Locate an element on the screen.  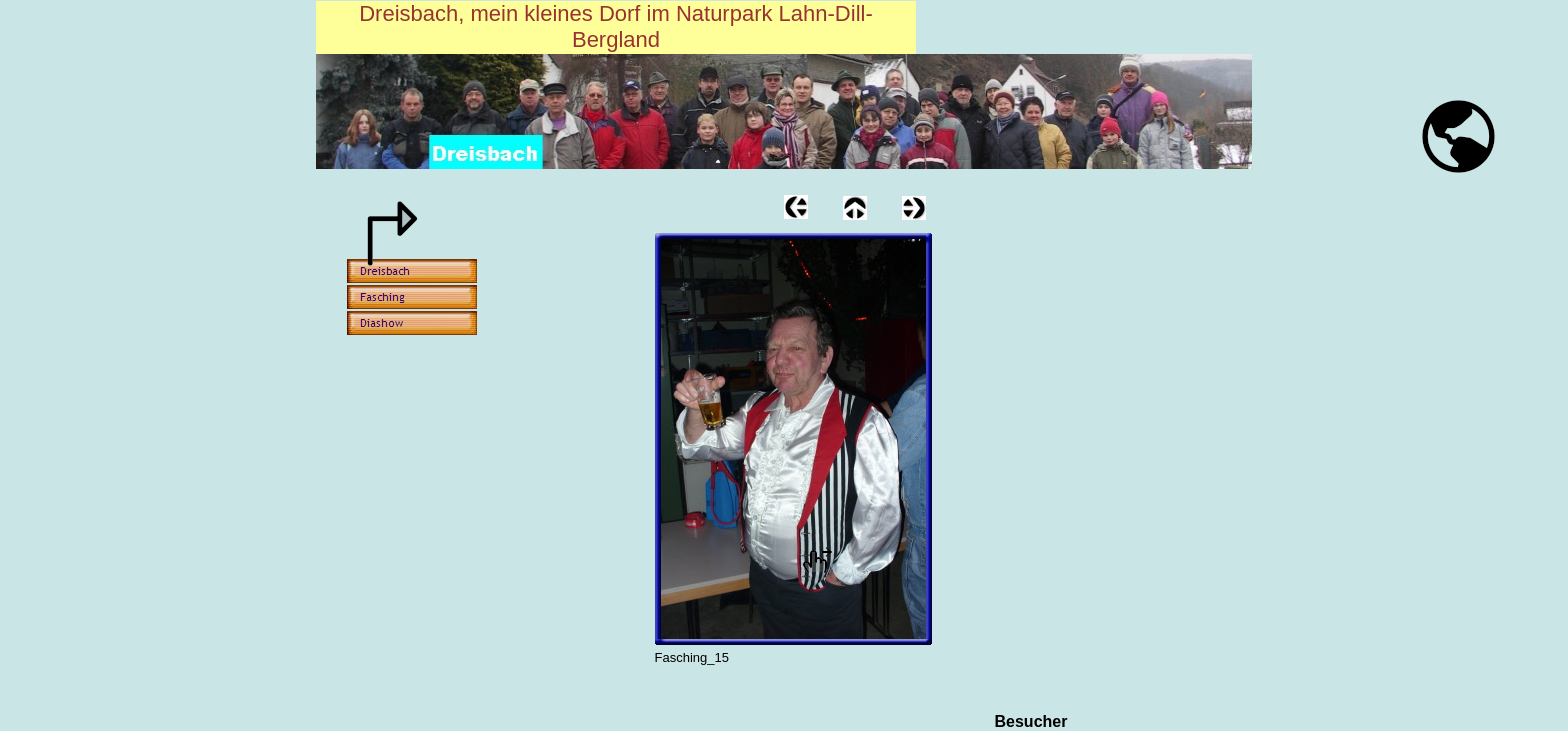
swipe right to continue or advance is located at coordinates (816, 561).